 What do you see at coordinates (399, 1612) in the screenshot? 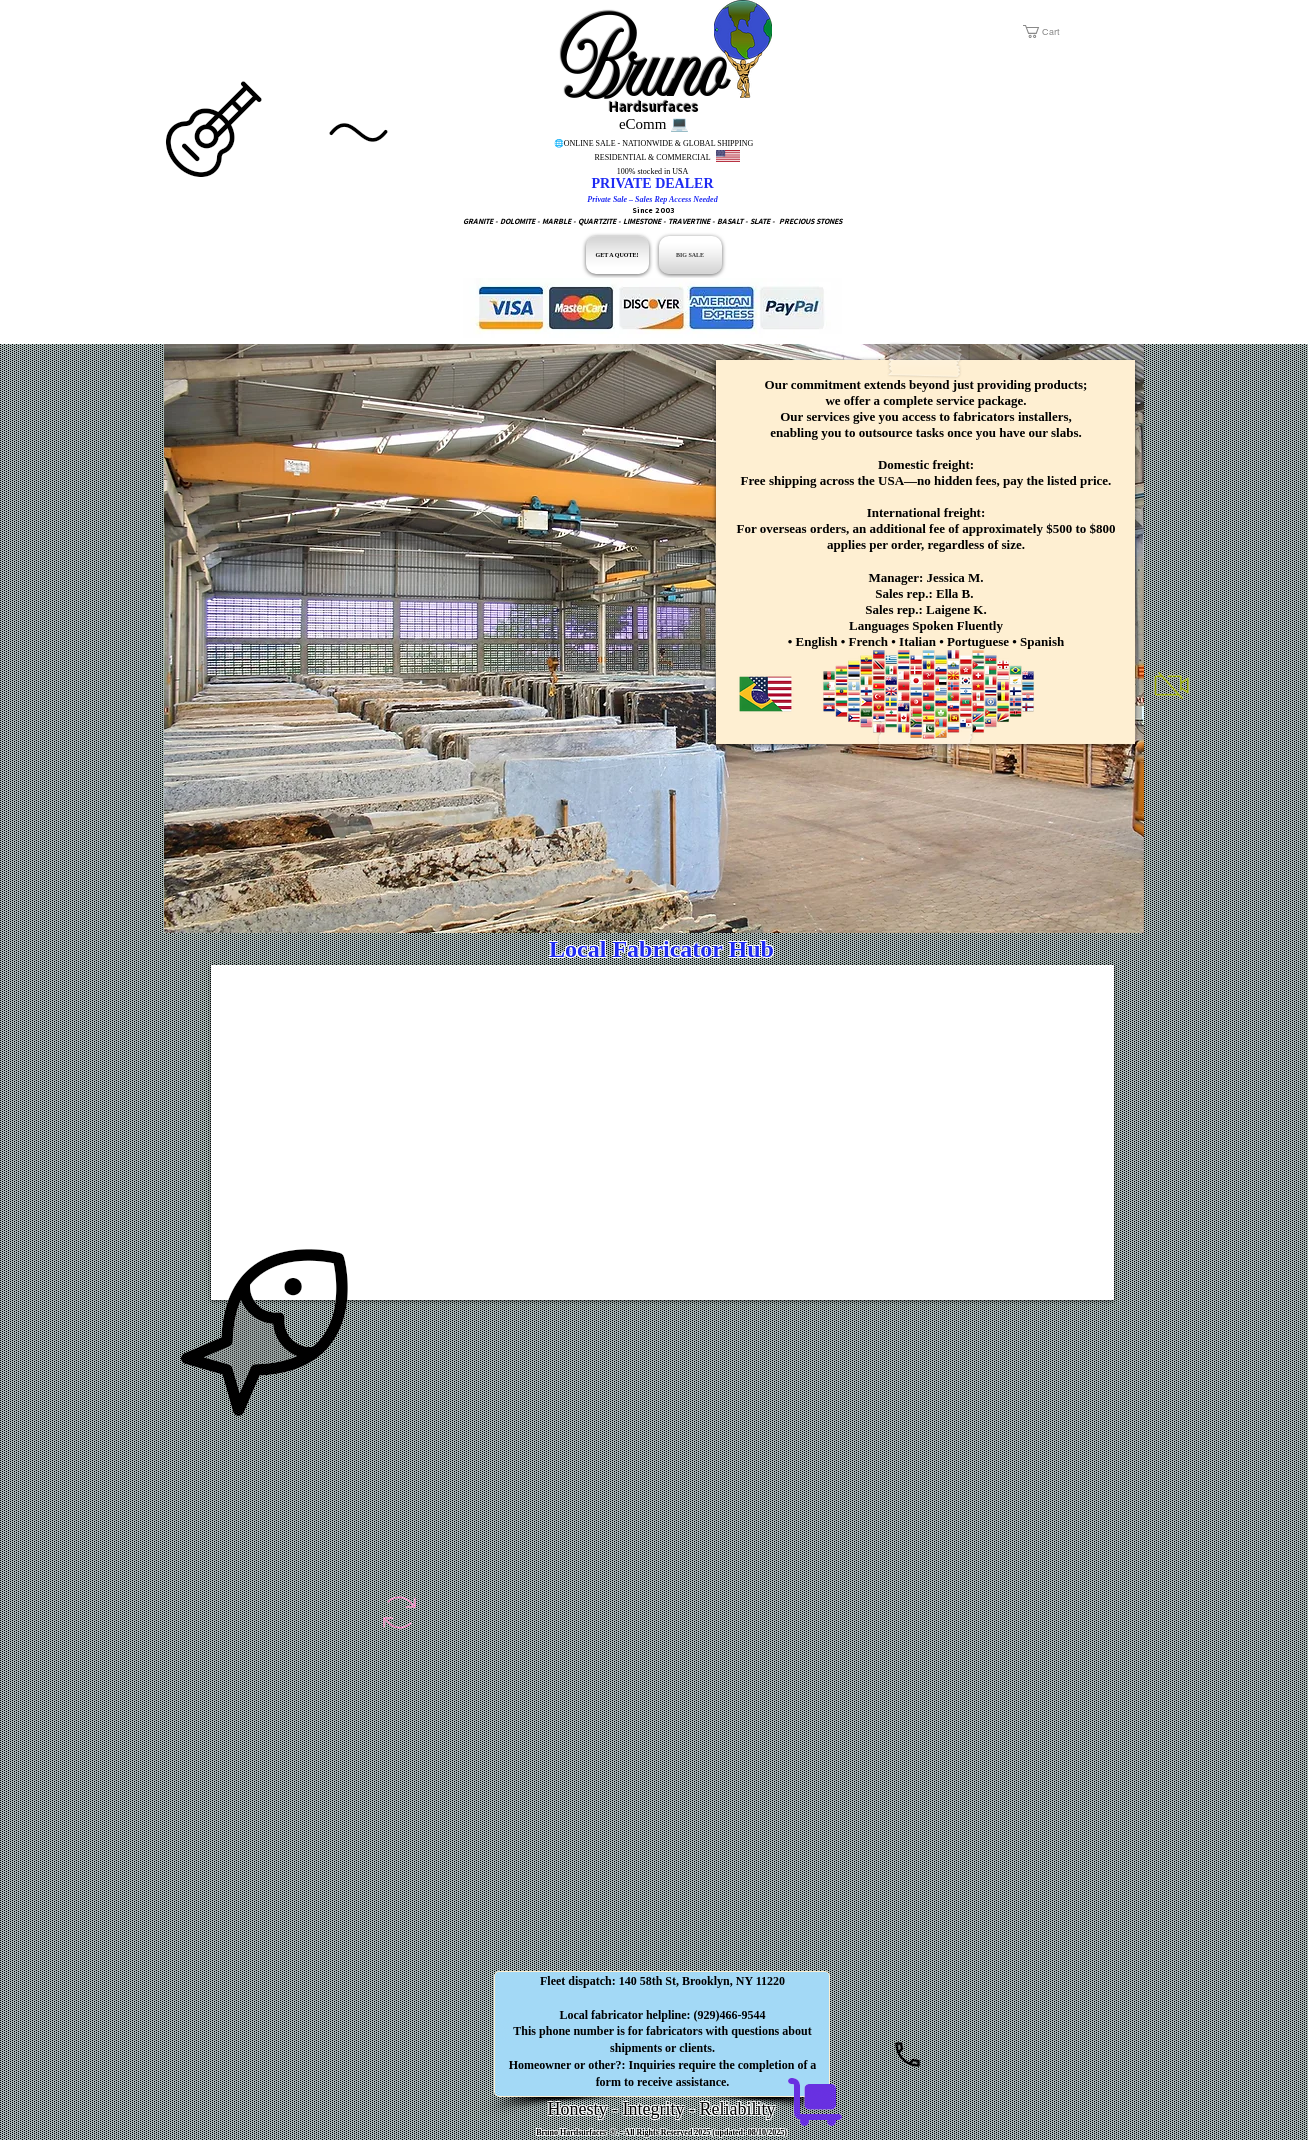
I see `refresh or reload content` at bounding box center [399, 1612].